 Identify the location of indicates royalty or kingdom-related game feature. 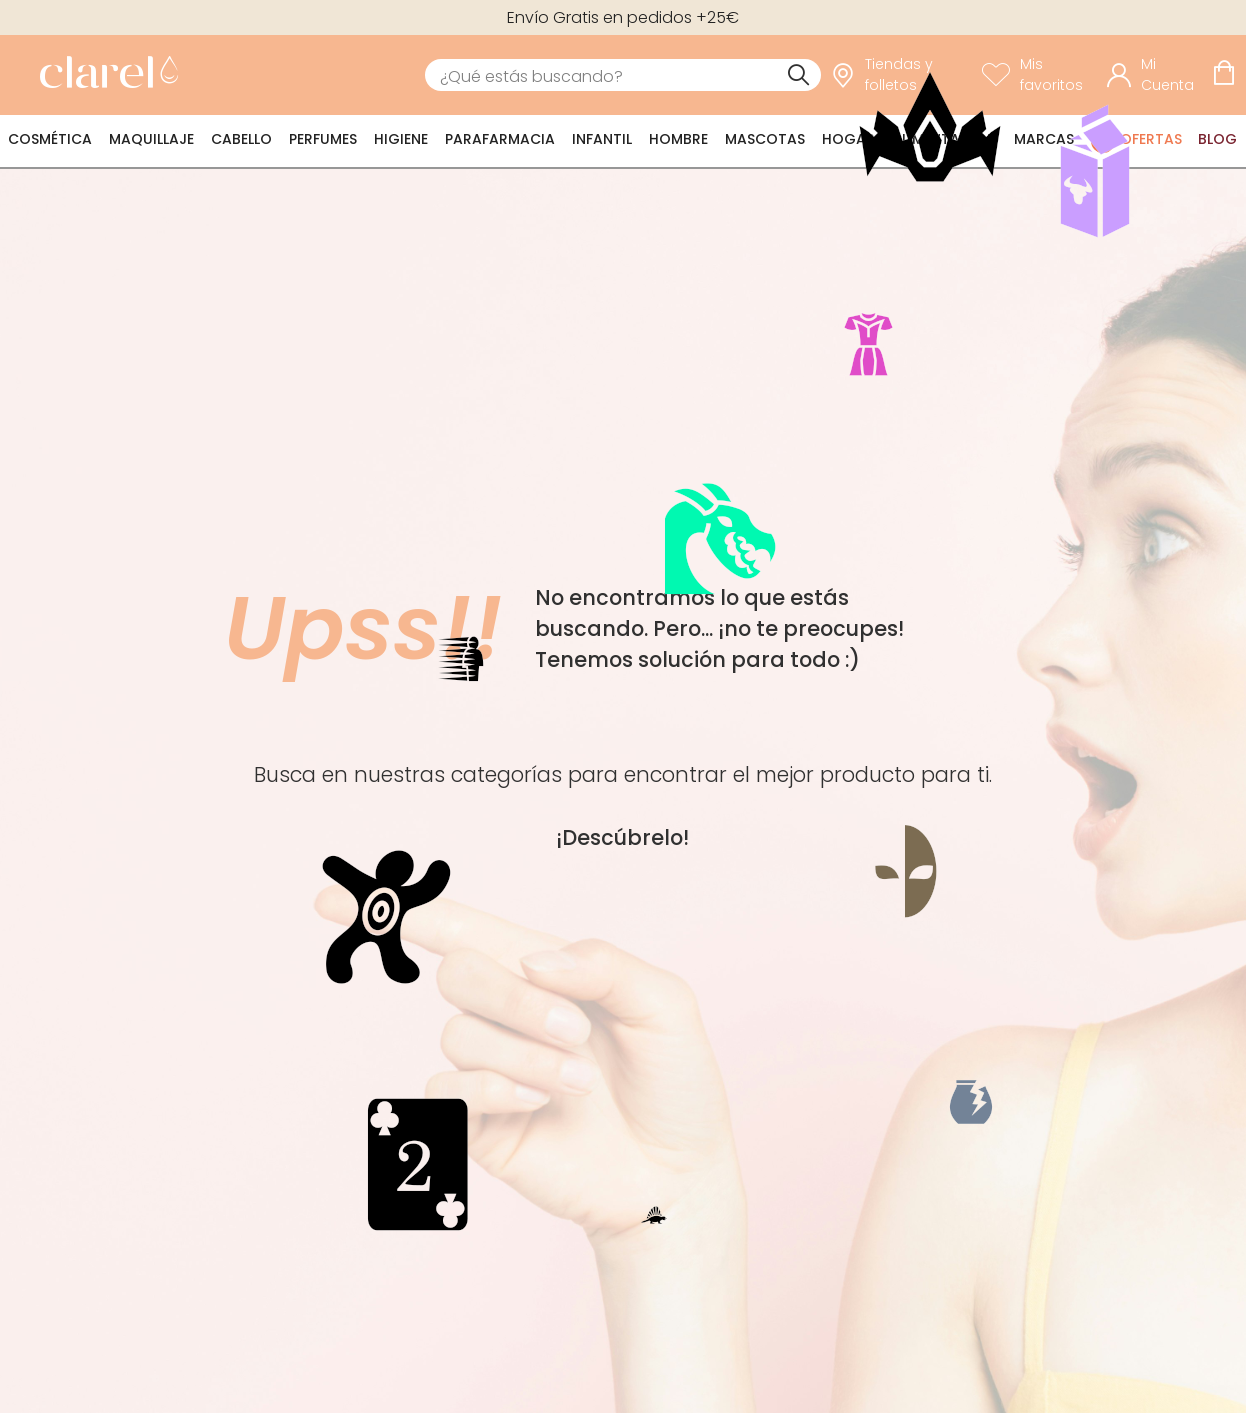
(930, 130).